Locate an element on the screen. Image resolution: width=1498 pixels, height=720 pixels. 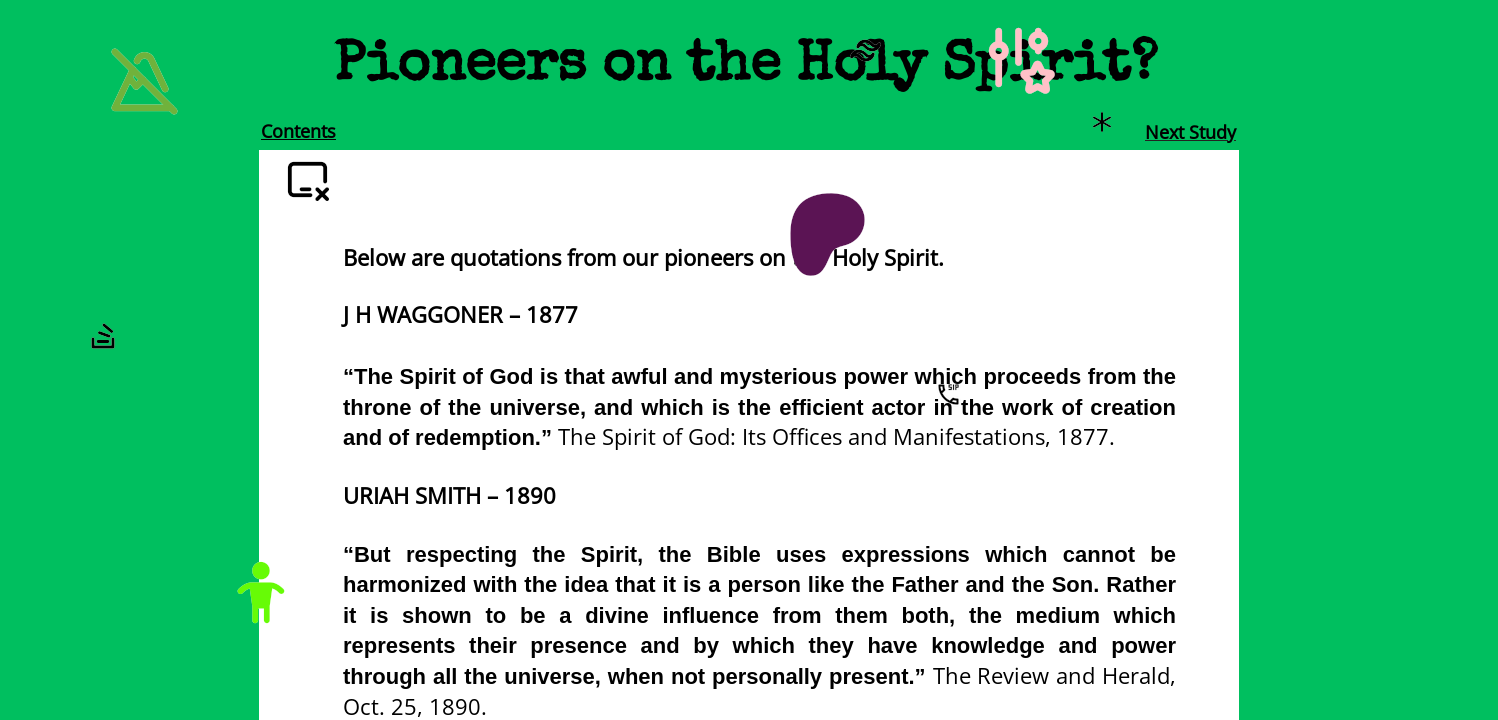
adjust settings for starred items is located at coordinates (1018, 57).